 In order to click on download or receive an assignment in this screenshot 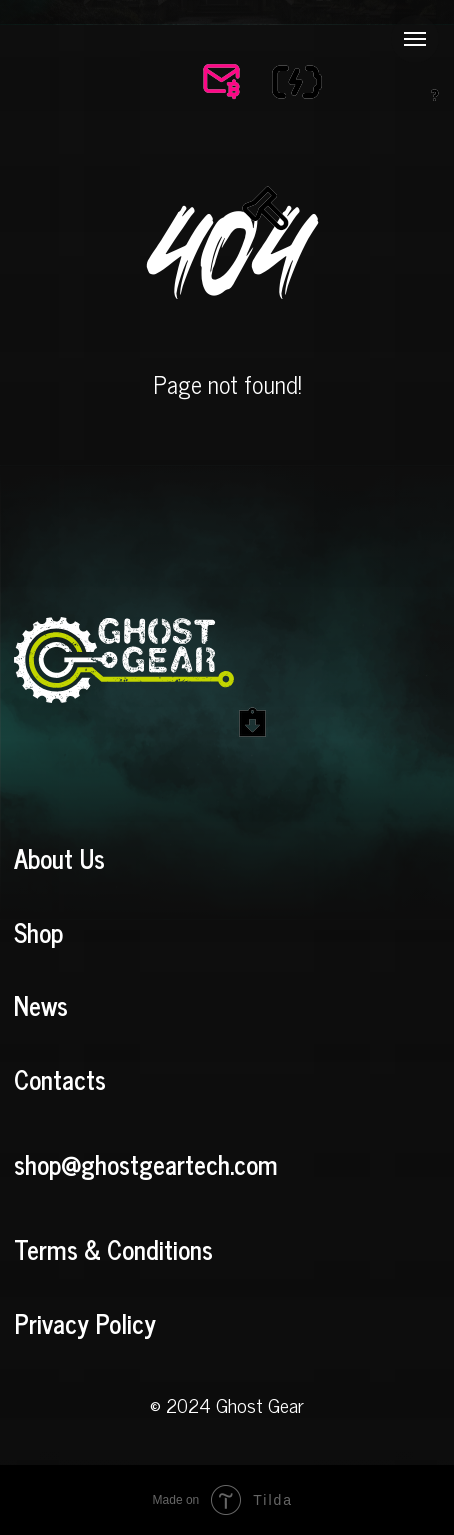, I will do `click(252, 723)`.